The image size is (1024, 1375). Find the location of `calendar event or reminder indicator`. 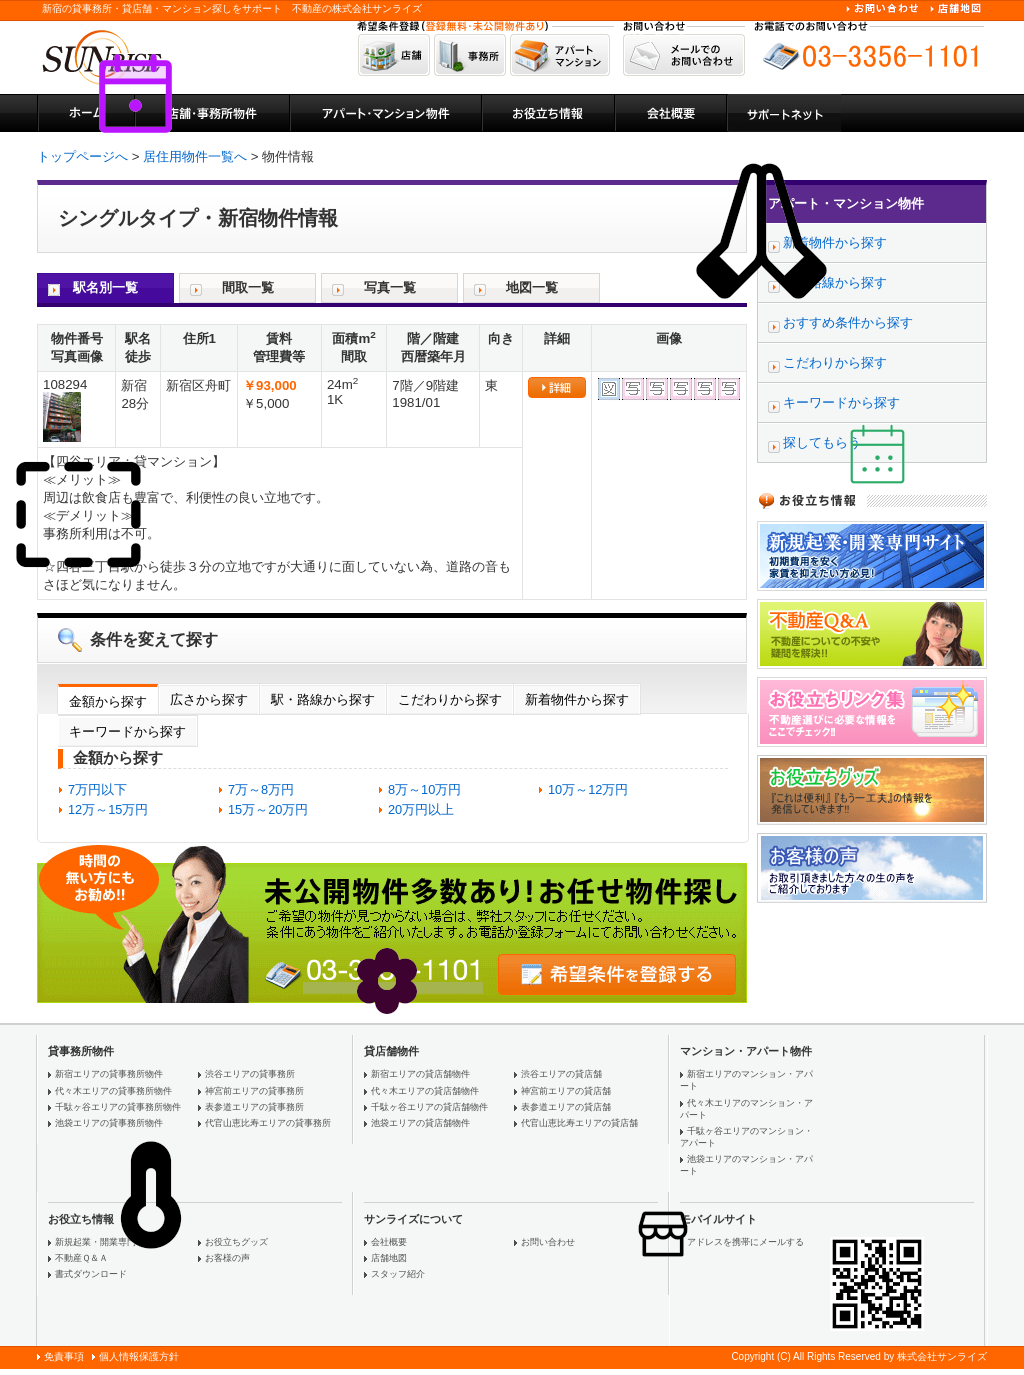

calendar event or reminder indicator is located at coordinates (135, 96).